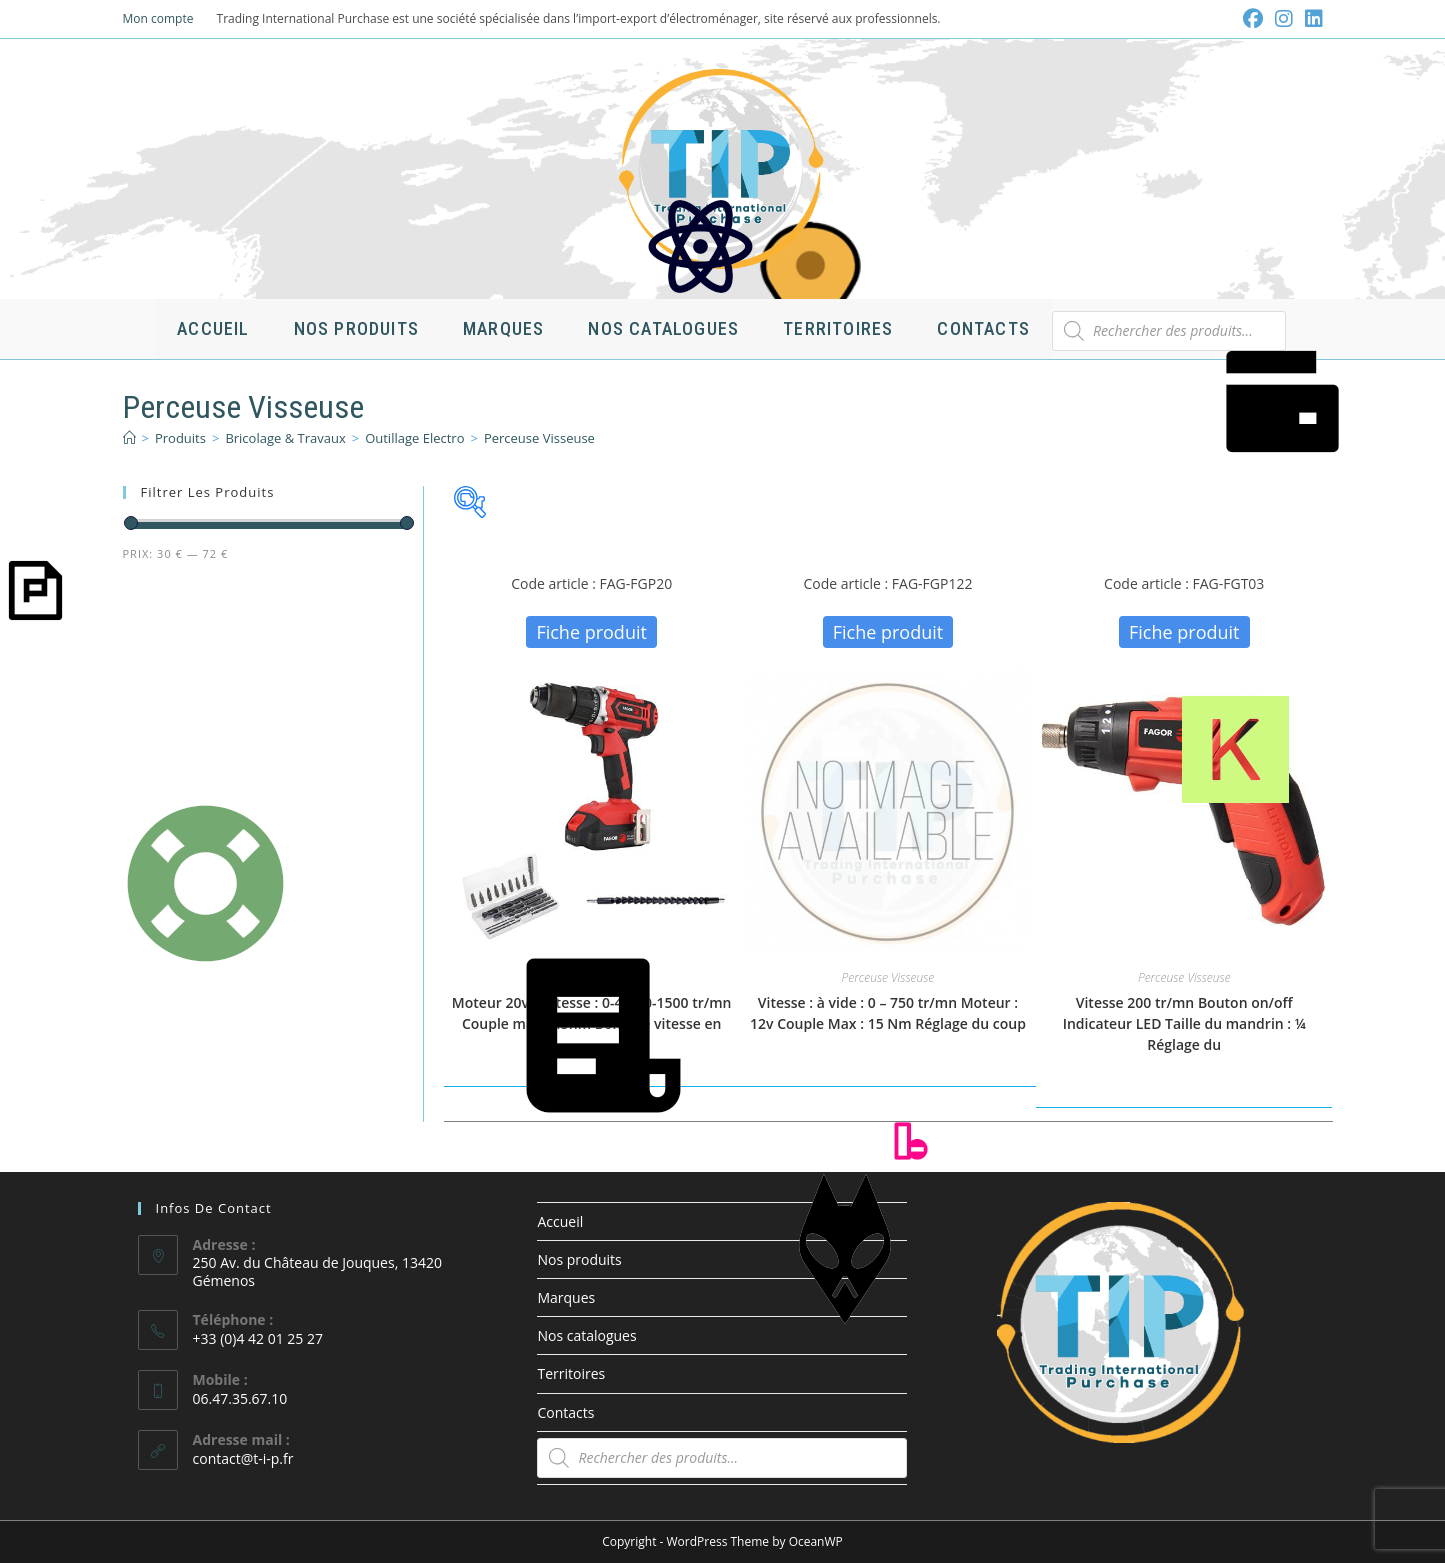 Image resolution: width=1445 pixels, height=1563 pixels. I want to click on Keras deep learning framework logo, so click(1235, 749).